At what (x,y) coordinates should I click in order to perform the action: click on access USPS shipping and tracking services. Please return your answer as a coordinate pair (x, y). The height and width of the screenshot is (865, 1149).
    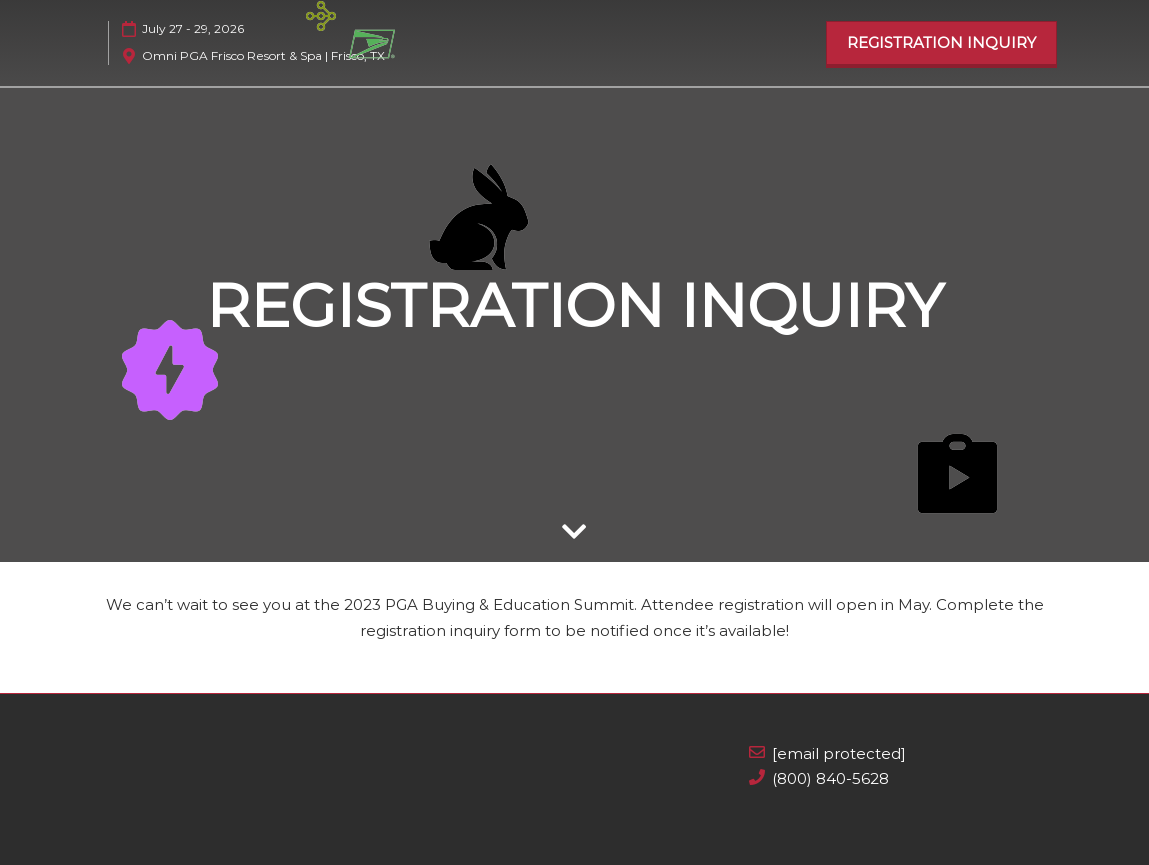
    Looking at the image, I should click on (372, 44).